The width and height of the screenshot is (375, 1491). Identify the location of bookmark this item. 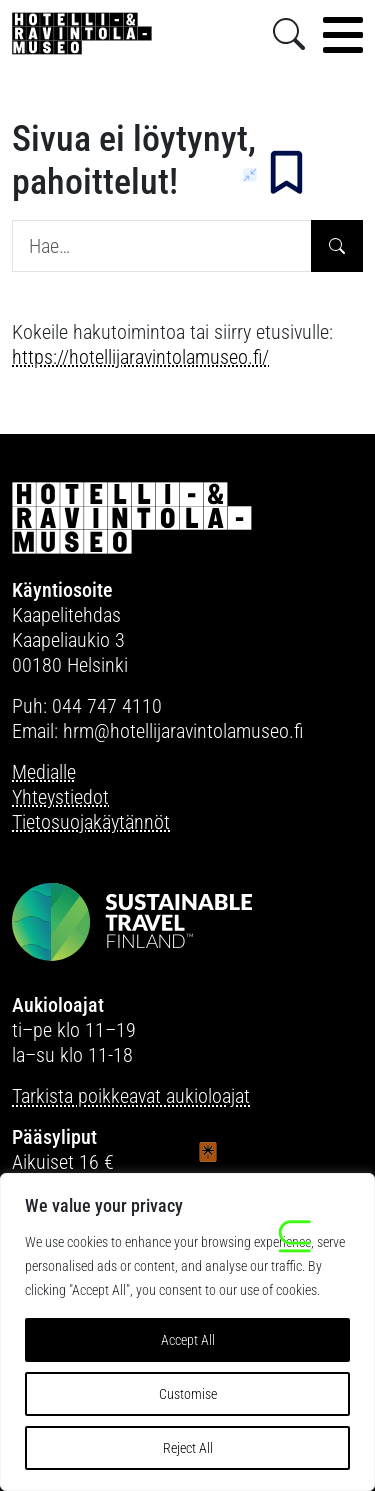
(286, 171).